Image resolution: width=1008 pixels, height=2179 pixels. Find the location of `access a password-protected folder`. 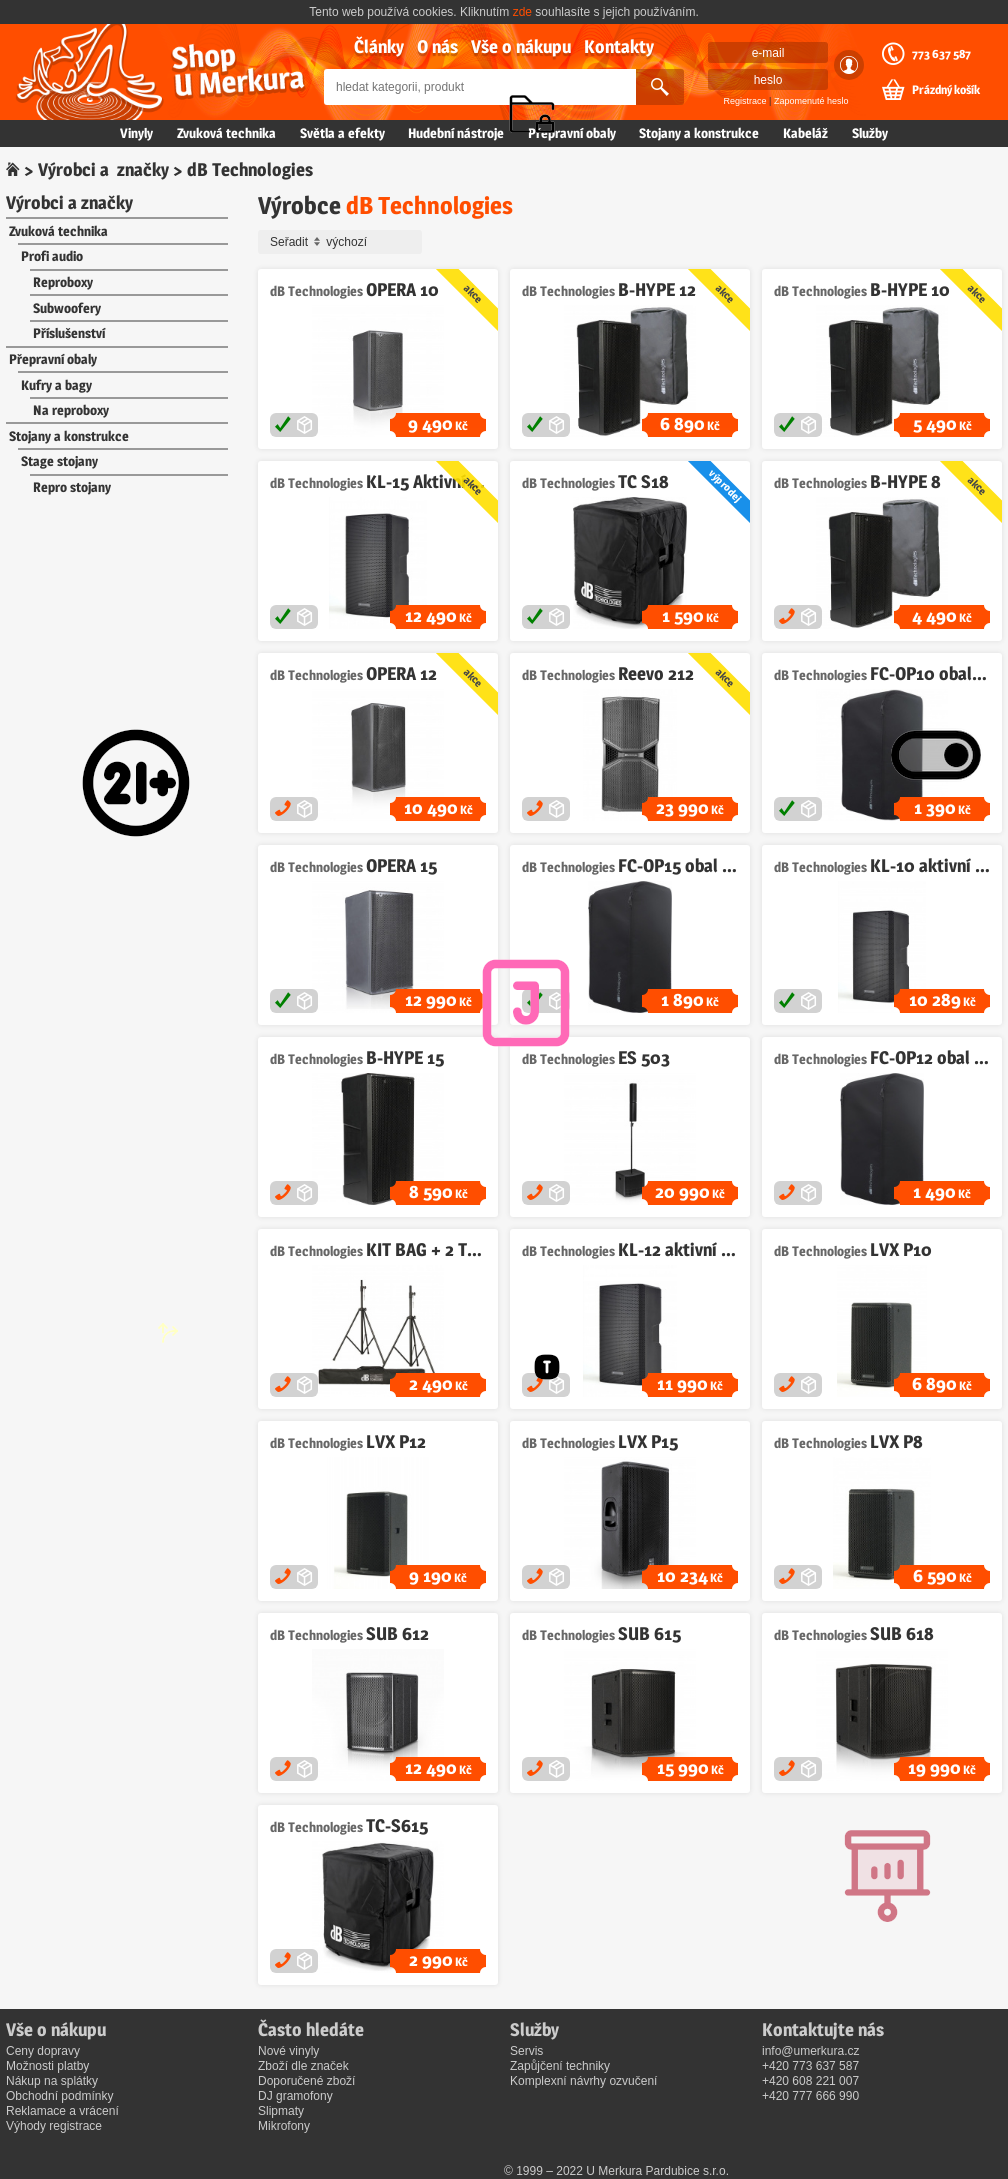

access a password-protected folder is located at coordinates (532, 114).